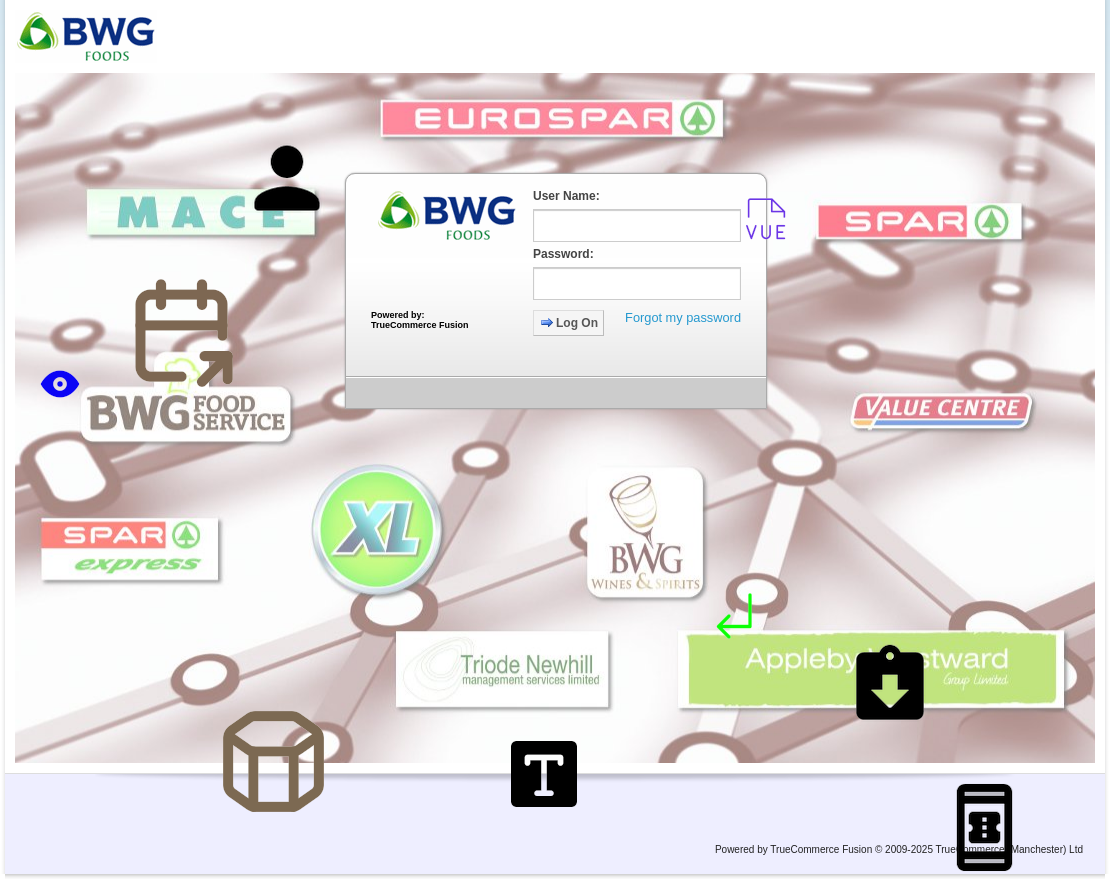  I want to click on view your profile, so click(287, 178).